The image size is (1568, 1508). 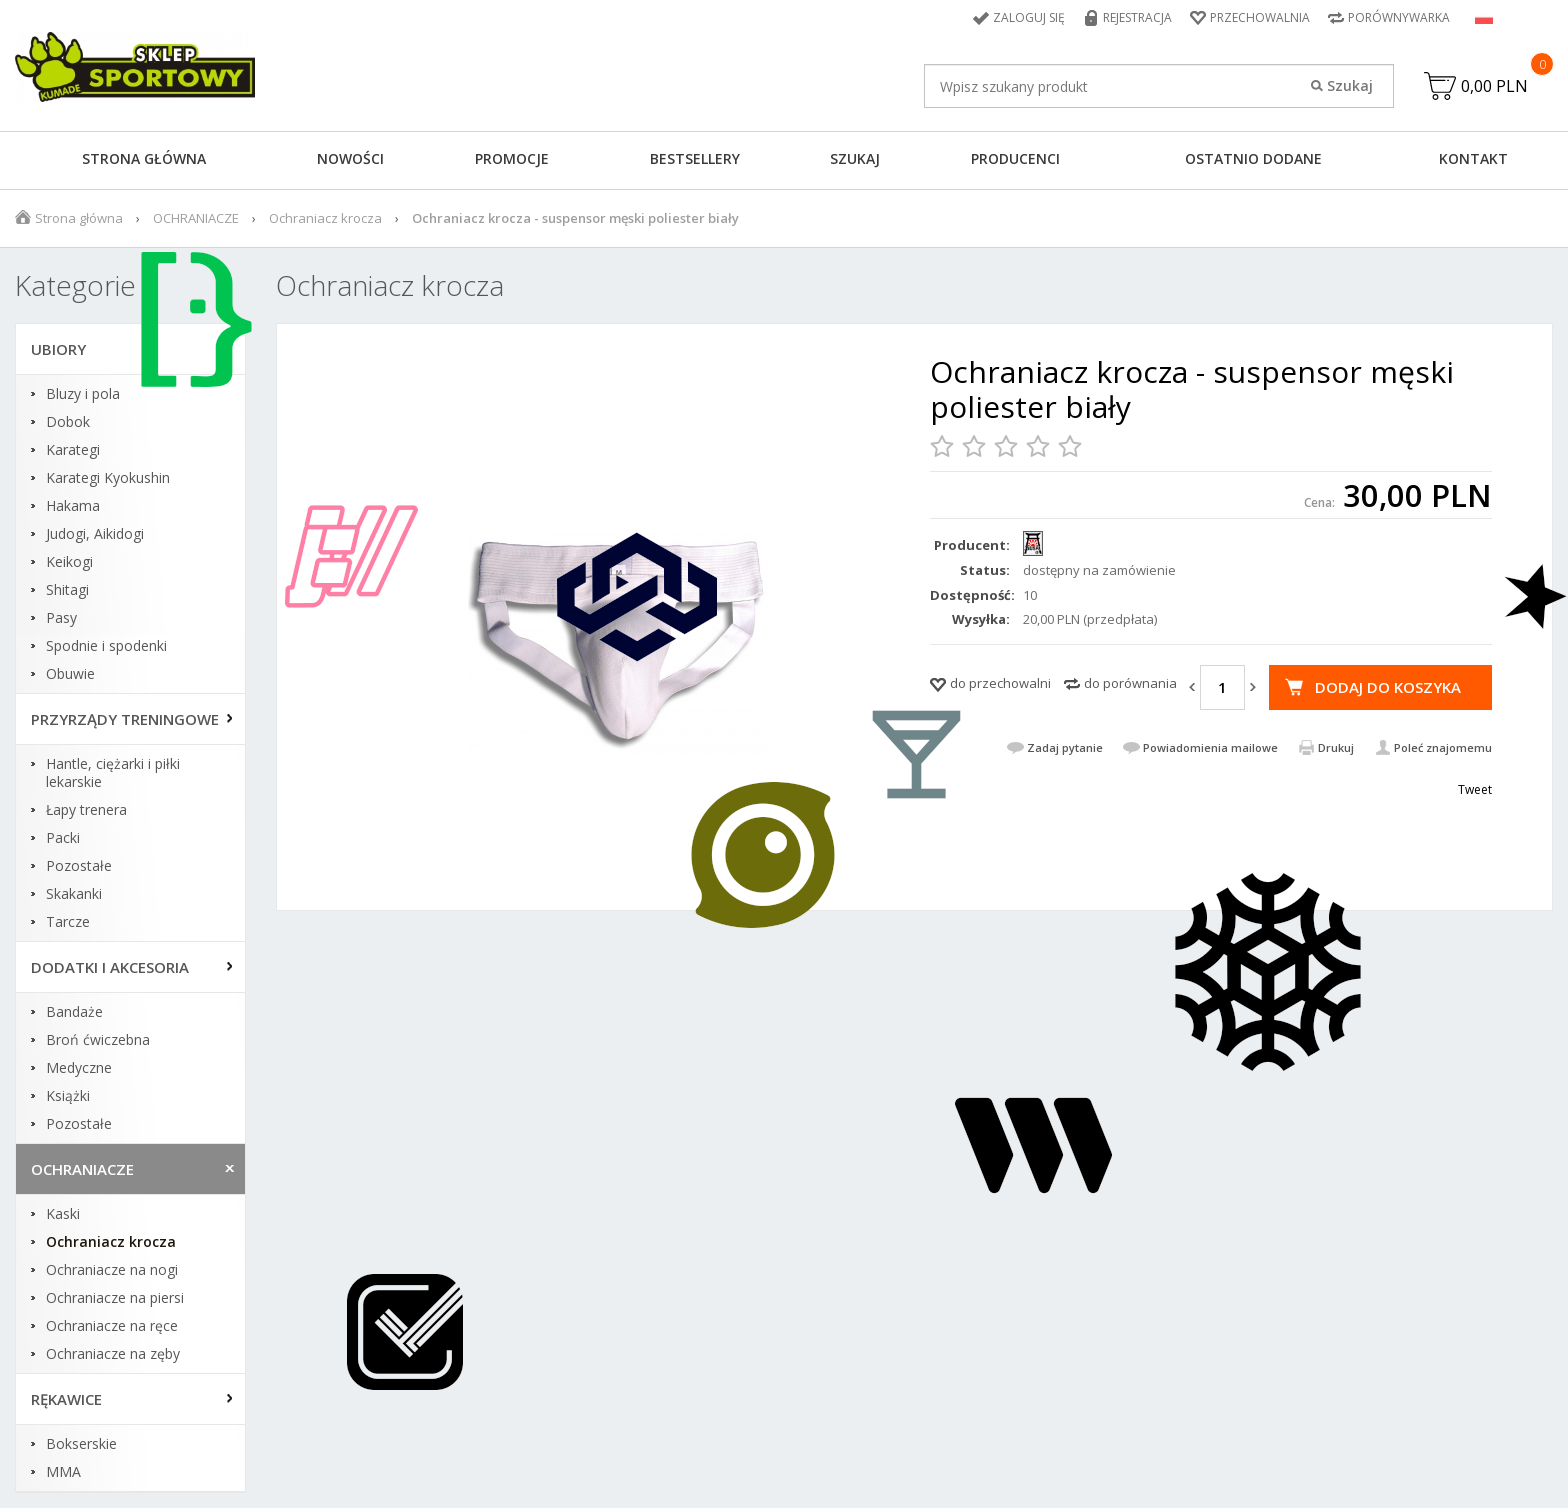 I want to click on open the Insta360 camera app, so click(x=763, y=855).